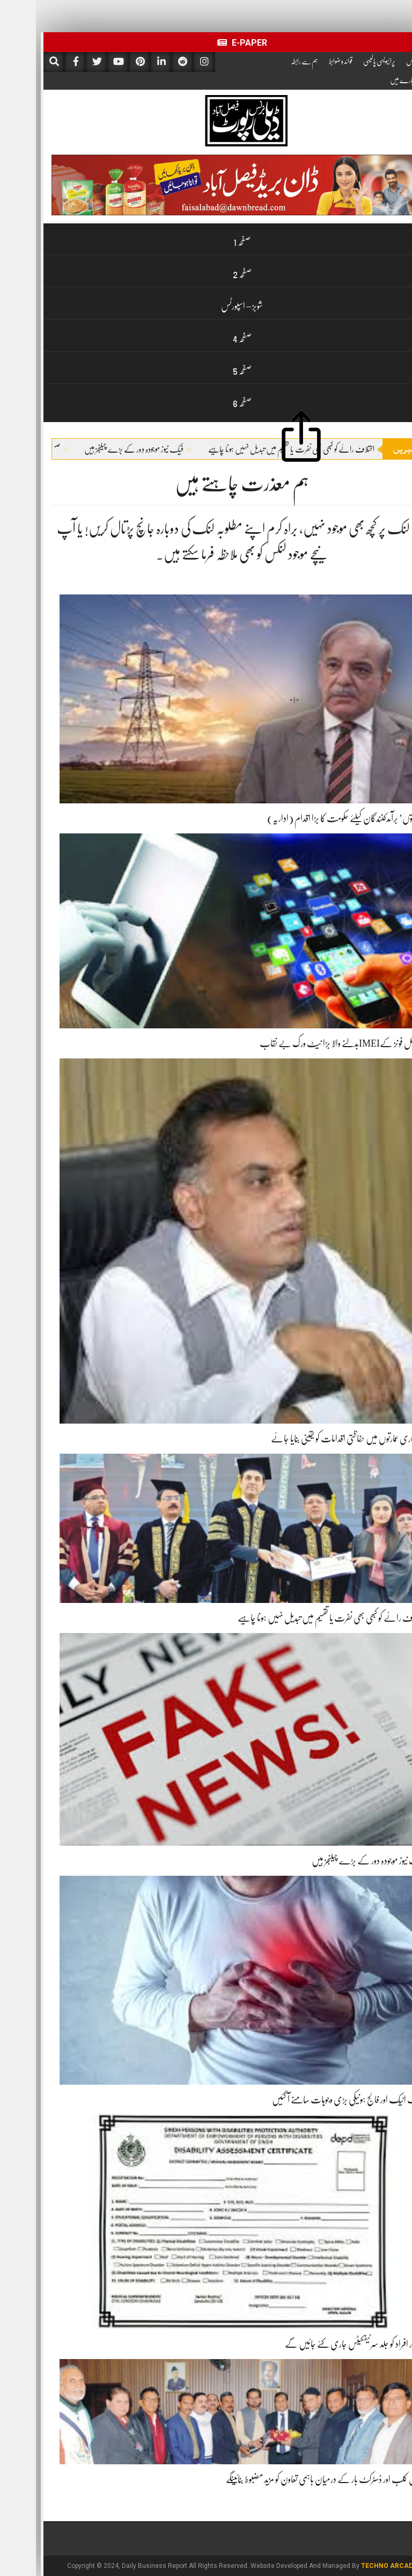  Describe the element at coordinates (301, 437) in the screenshot. I see `share this content` at that location.